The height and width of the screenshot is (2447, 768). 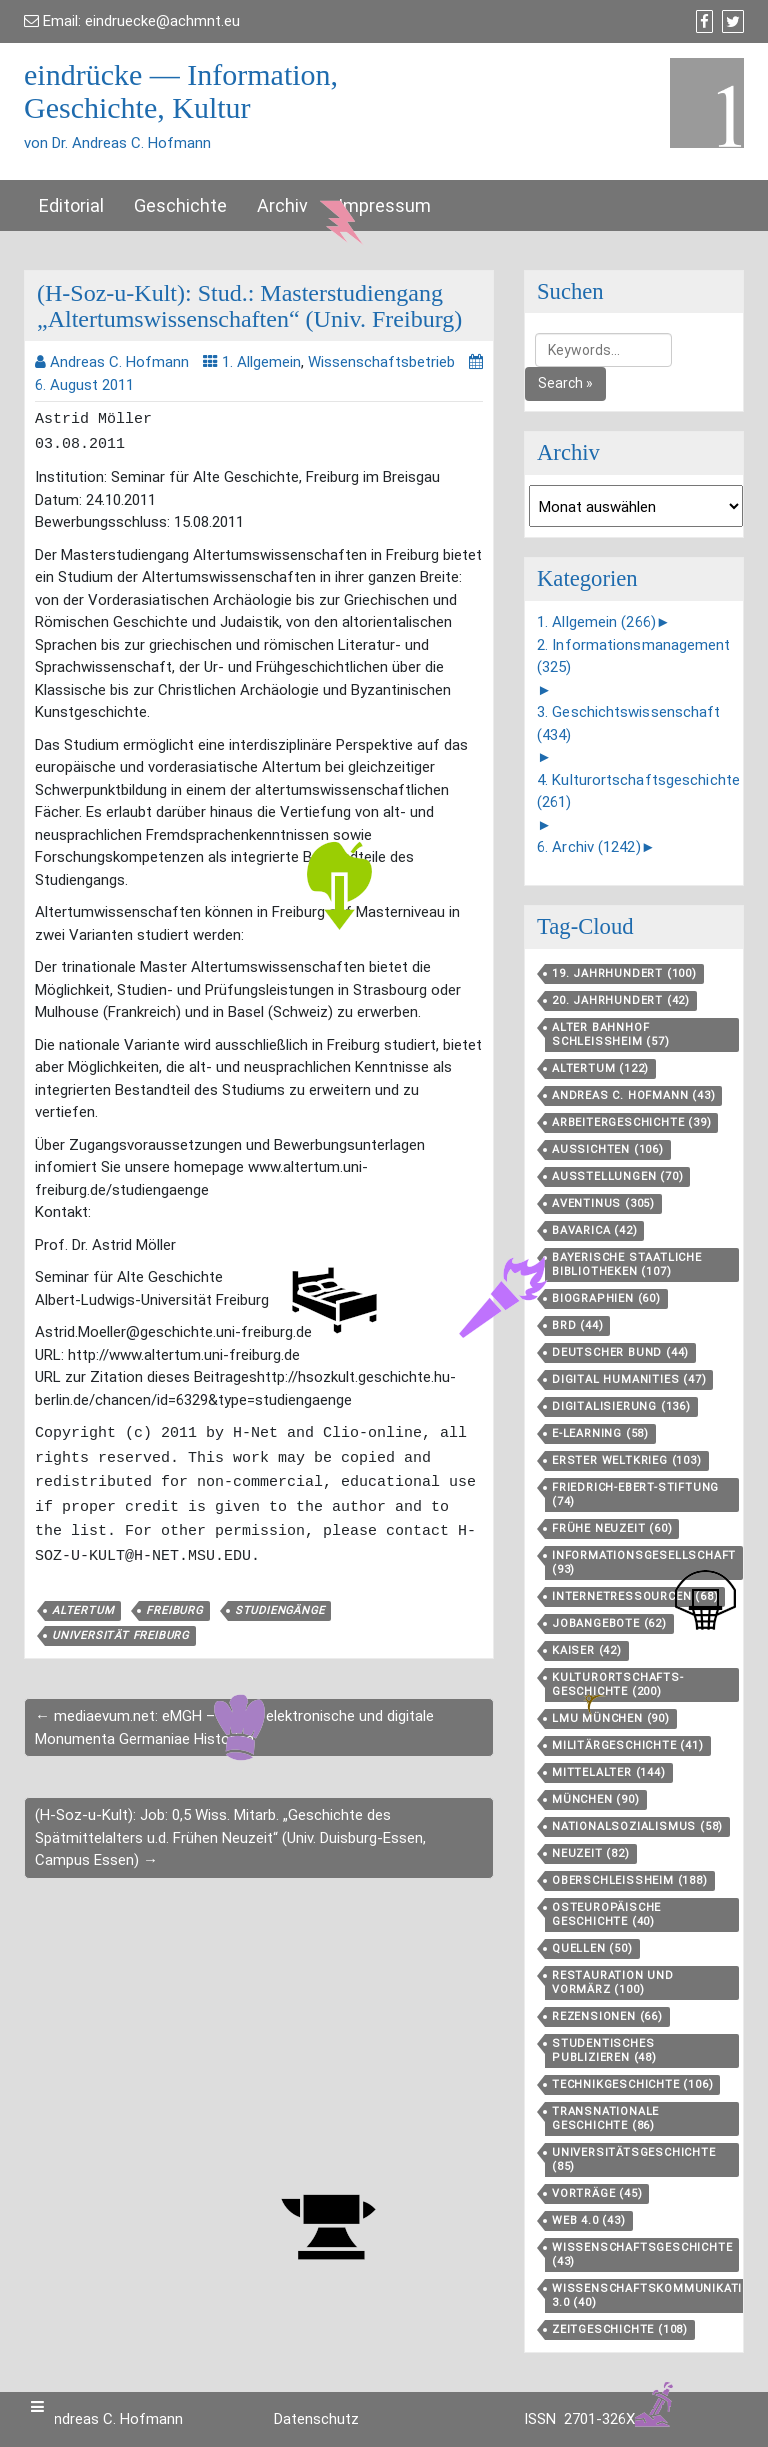 I want to click on select a melee weapon in game inventory, so click(x=657, y=2404).